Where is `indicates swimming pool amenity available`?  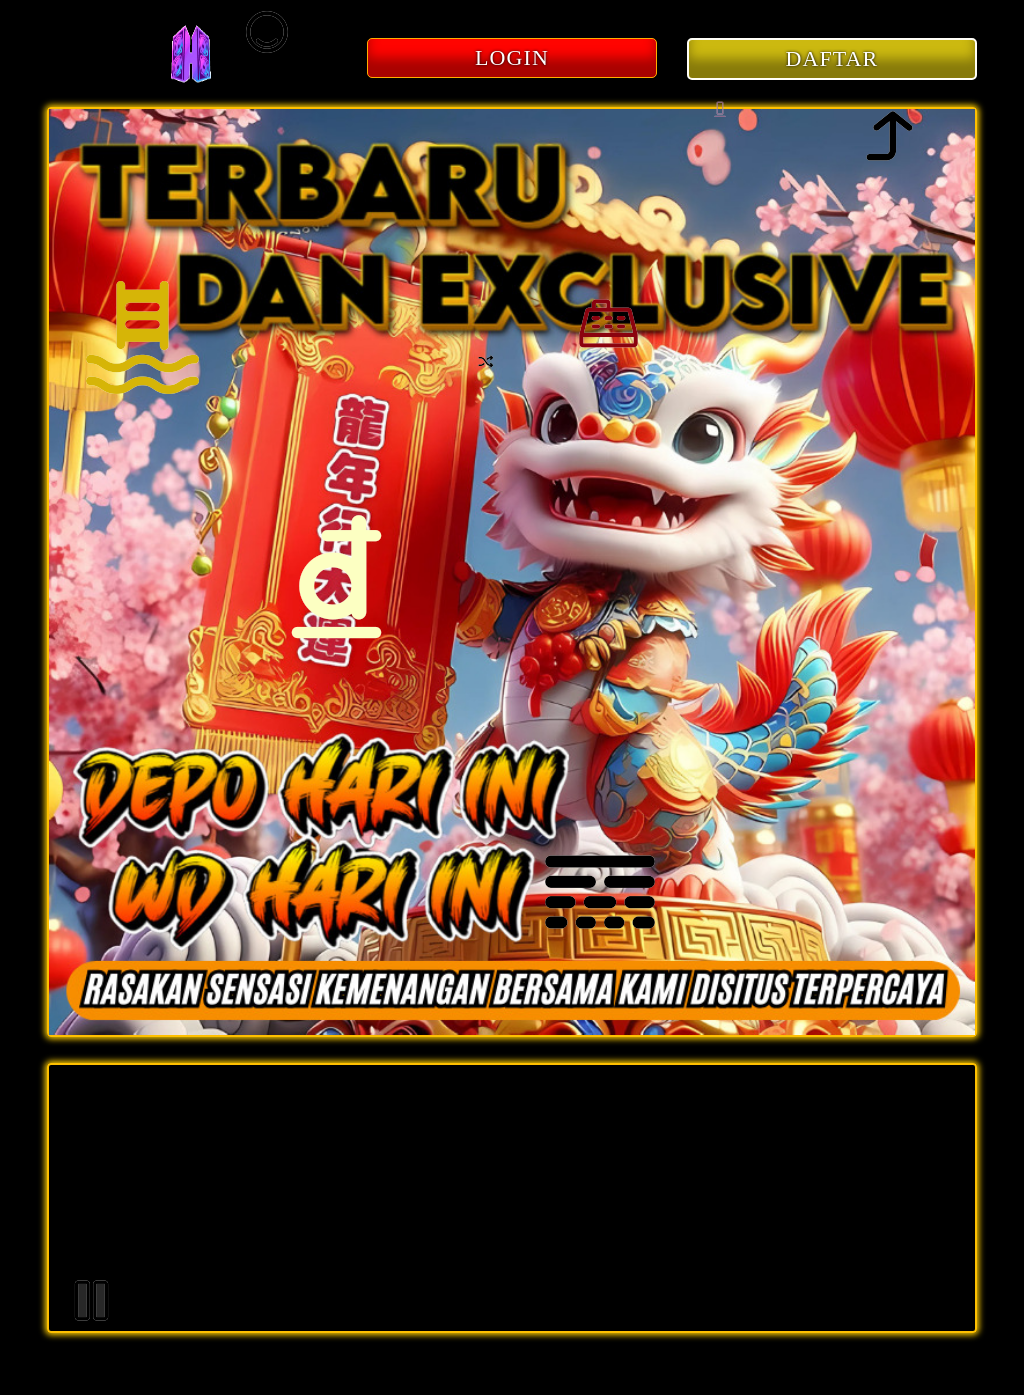 indicates swimming pool amenity available is located at coordinates (142, 337).